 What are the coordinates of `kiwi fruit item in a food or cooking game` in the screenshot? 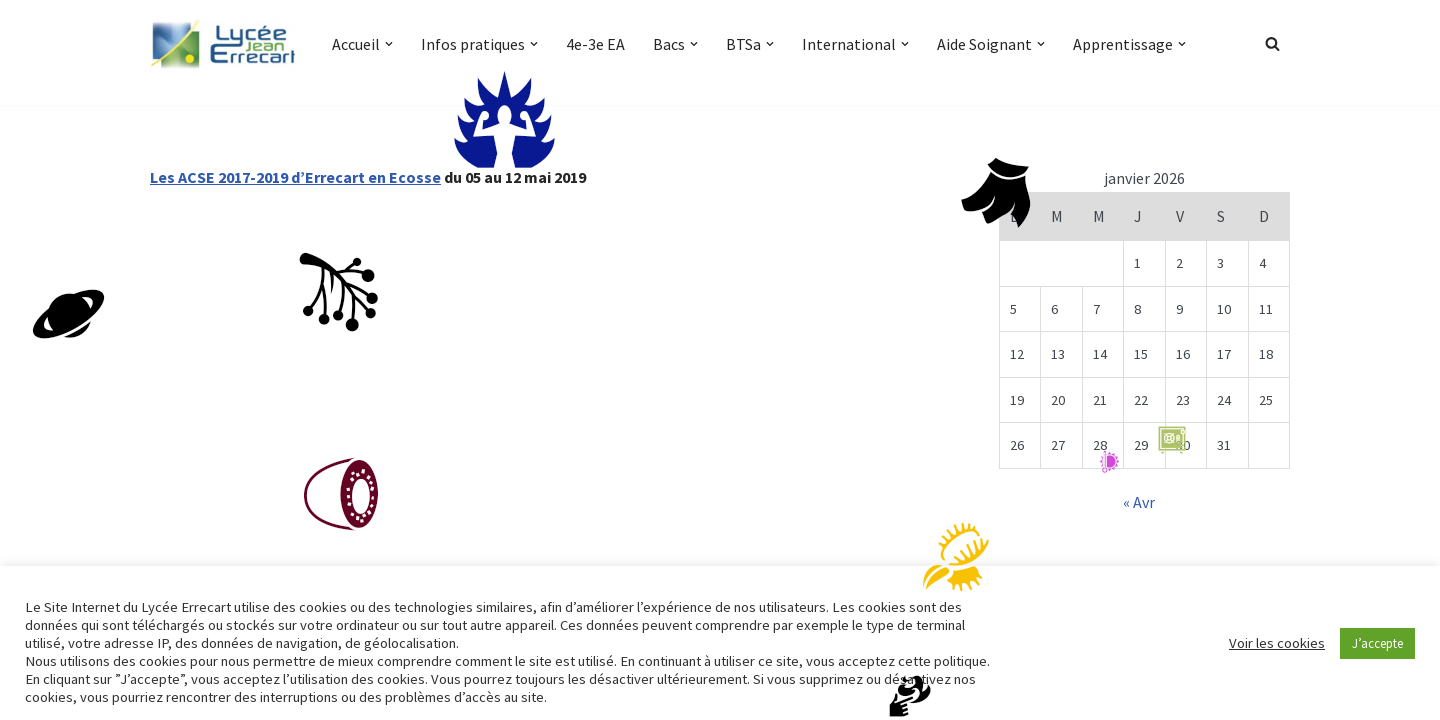 It's located at (341, 494).